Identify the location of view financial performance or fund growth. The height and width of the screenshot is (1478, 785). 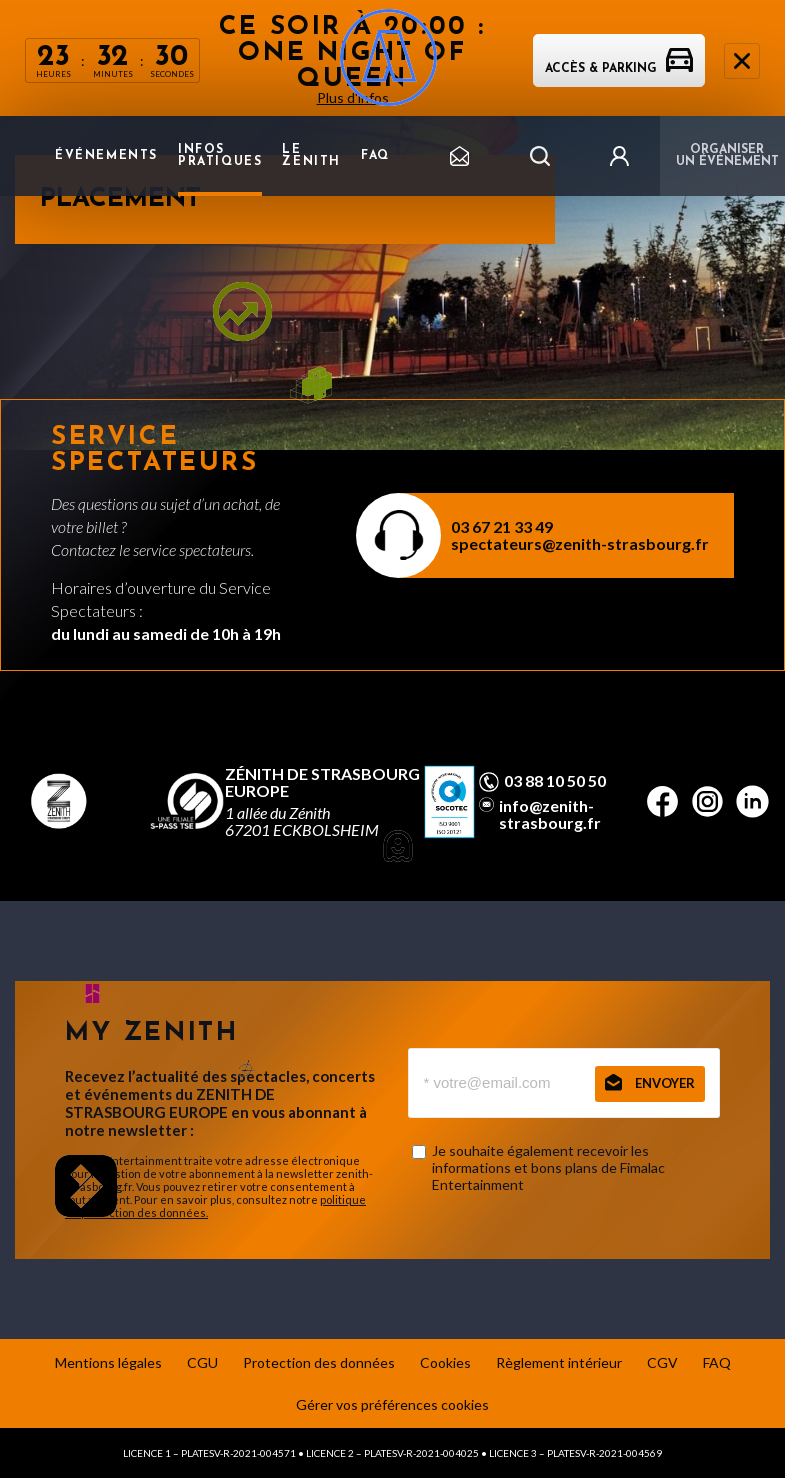
(242, 311).